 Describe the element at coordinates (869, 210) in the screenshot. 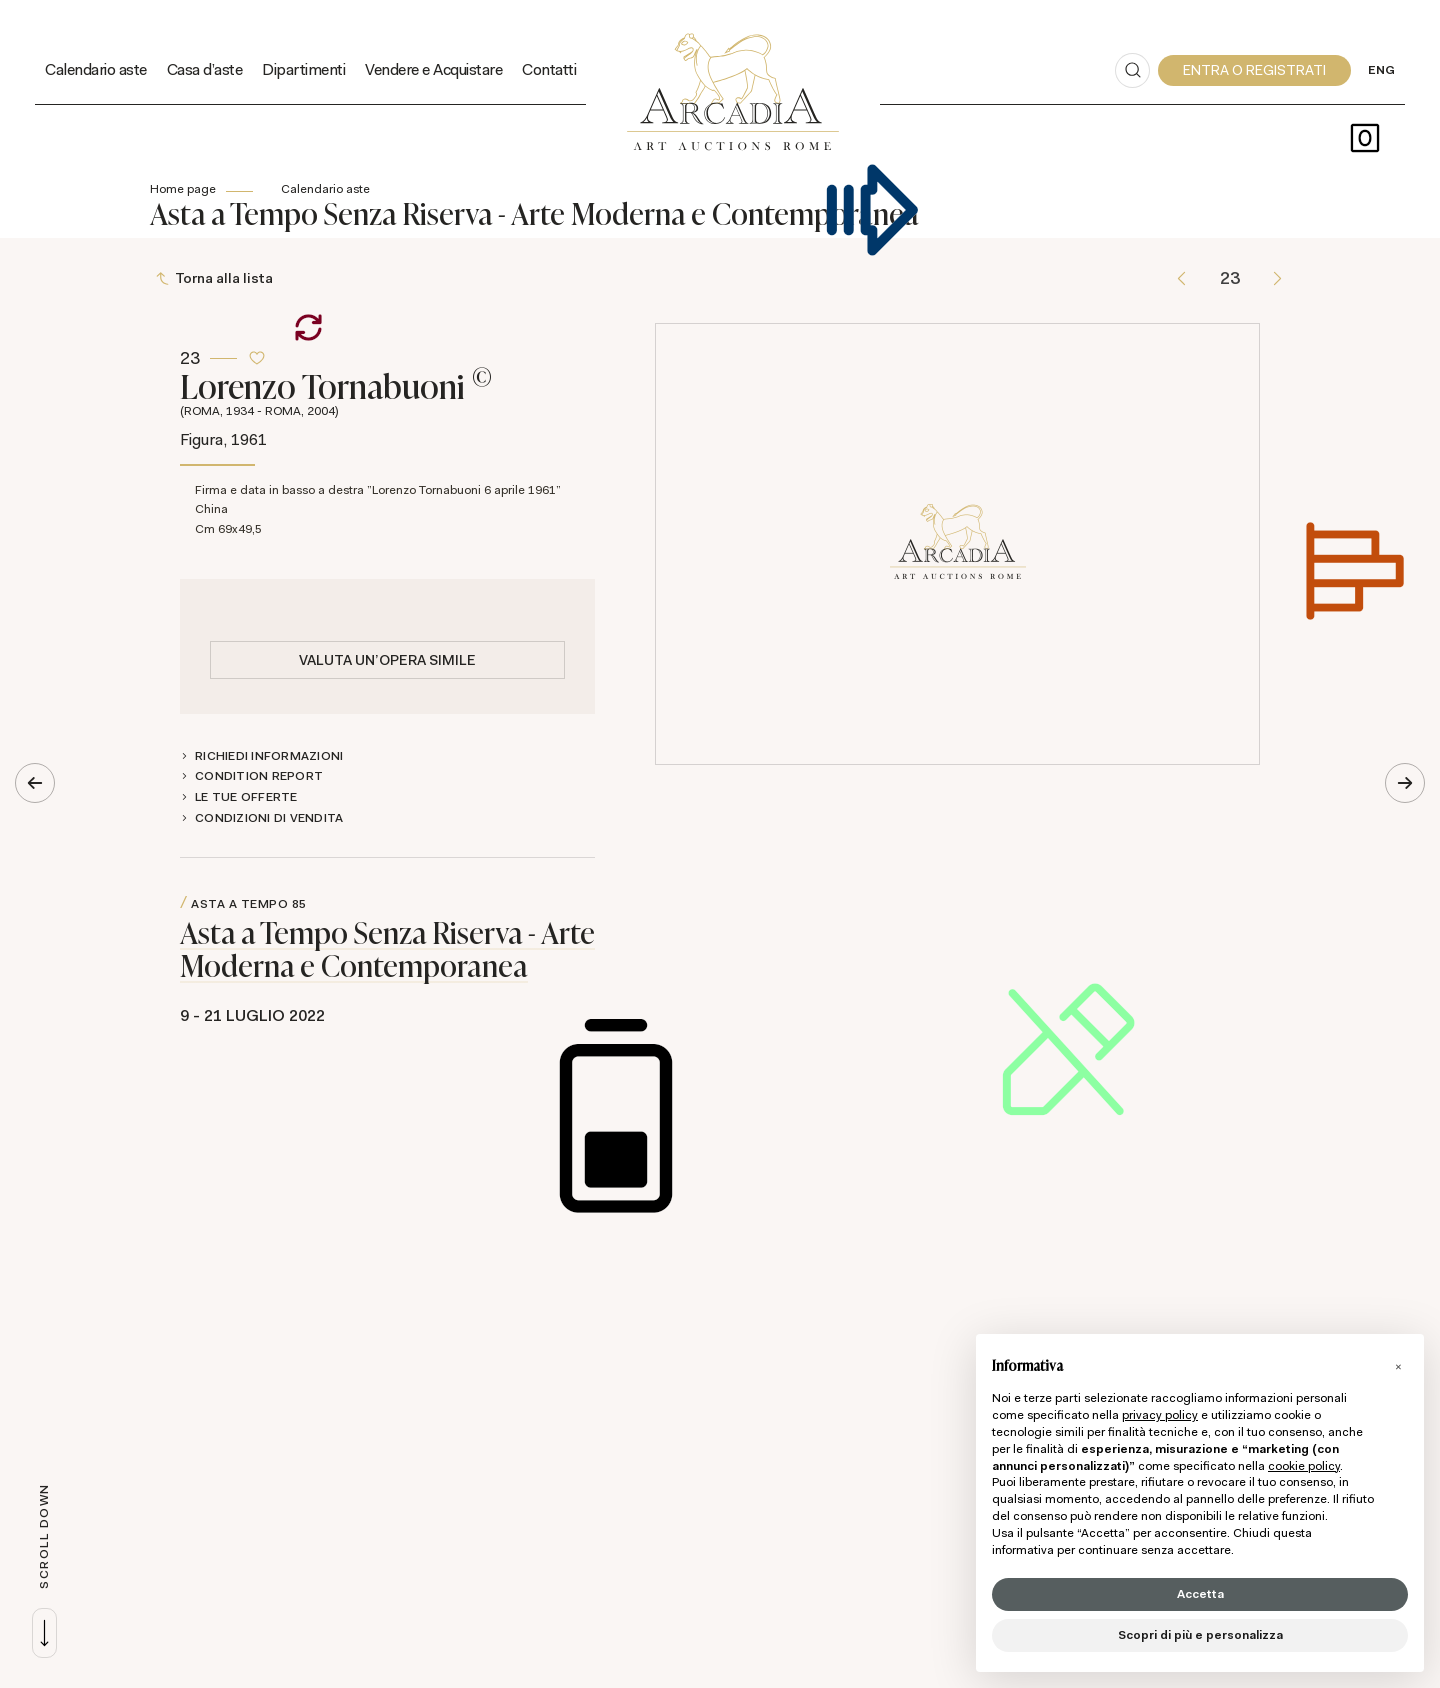

I see `skip forward or jump to the end` at that location.